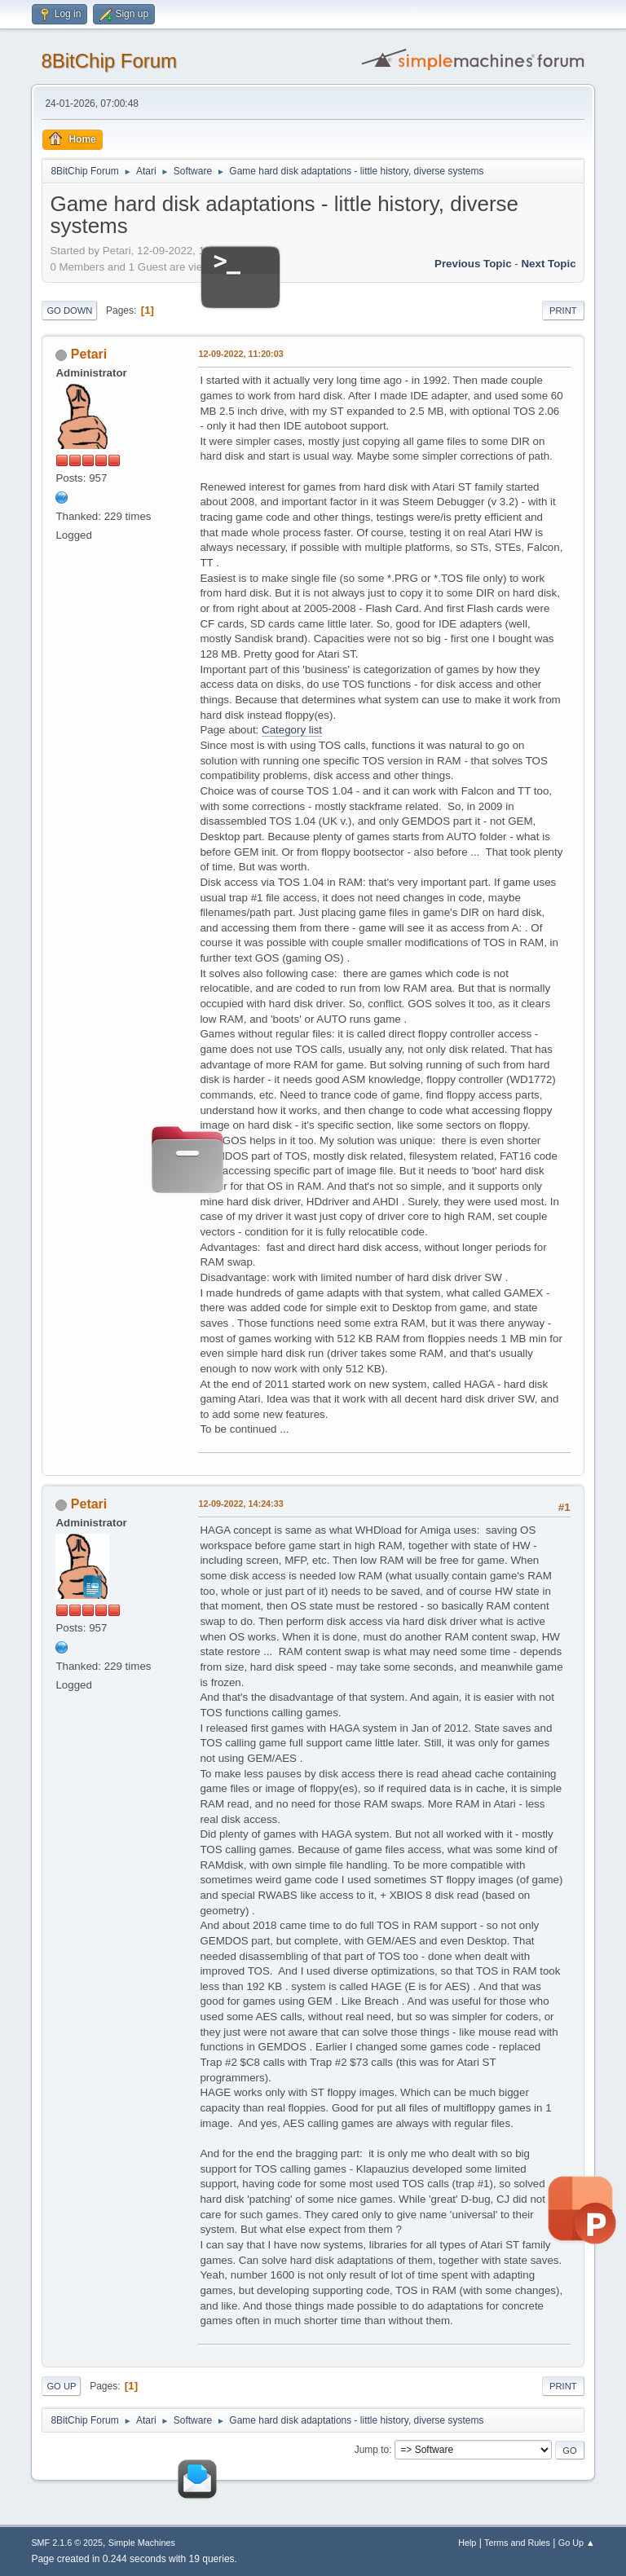  What do you see at coordinates (240, 277) in the screenshot?
I see `open the terminal application` at bounding box center [240, 277].